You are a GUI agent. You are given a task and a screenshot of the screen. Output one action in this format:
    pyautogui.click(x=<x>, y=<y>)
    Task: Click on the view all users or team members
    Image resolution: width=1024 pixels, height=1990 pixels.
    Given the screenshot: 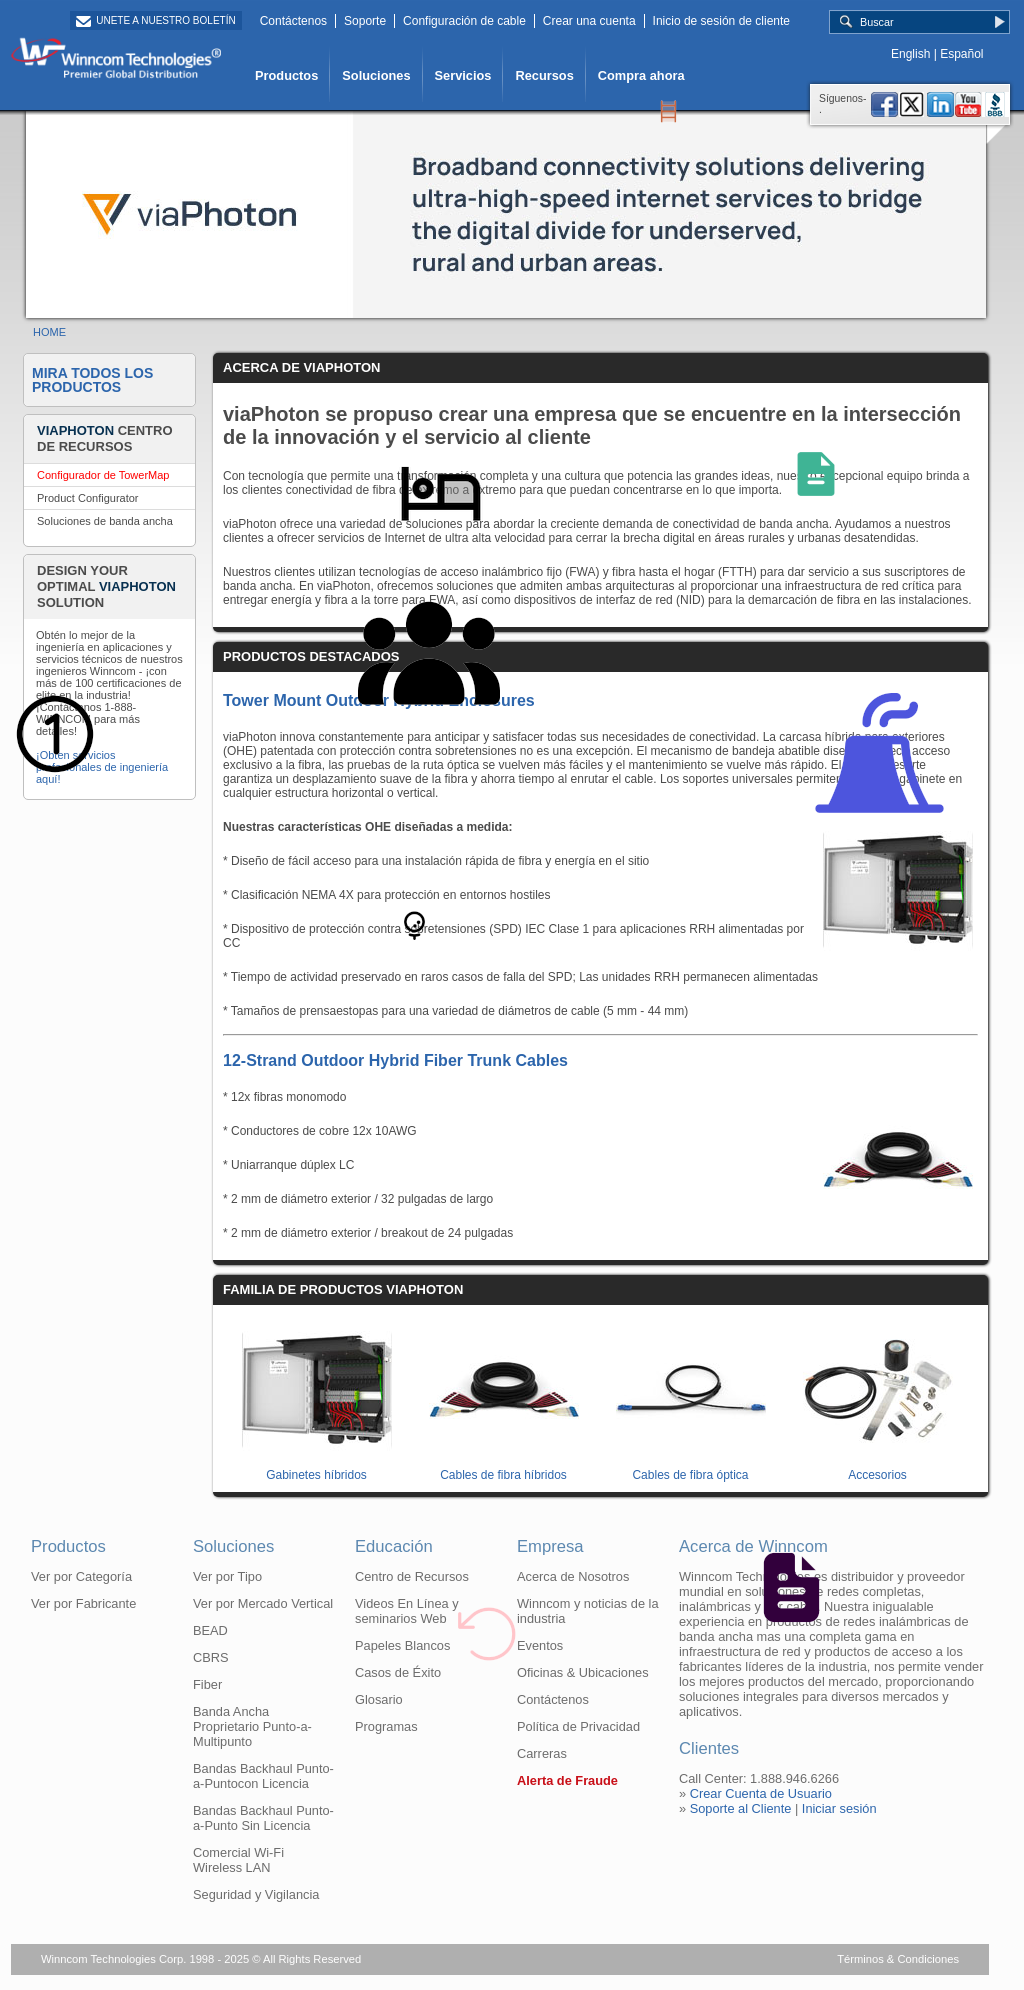 What is the action you would take?
    pyautogui.click(x=429, y=655)
    